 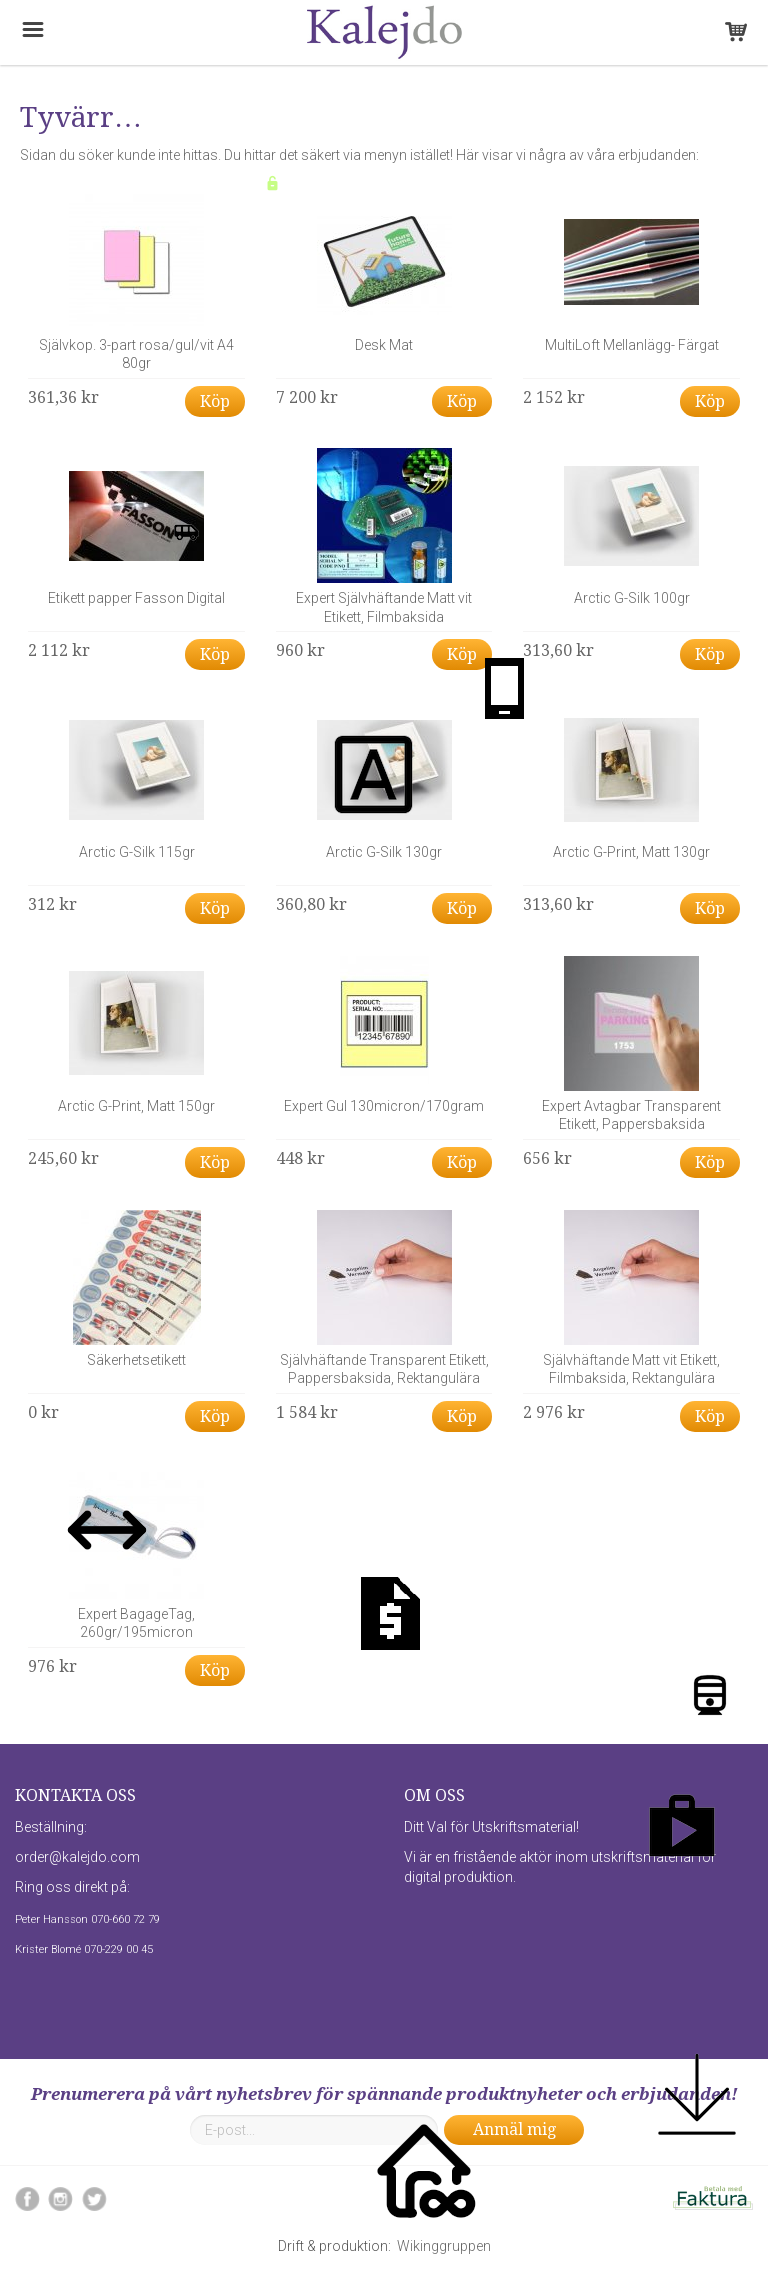 I want to click on download a file or document, so click(x=697, y=2096).